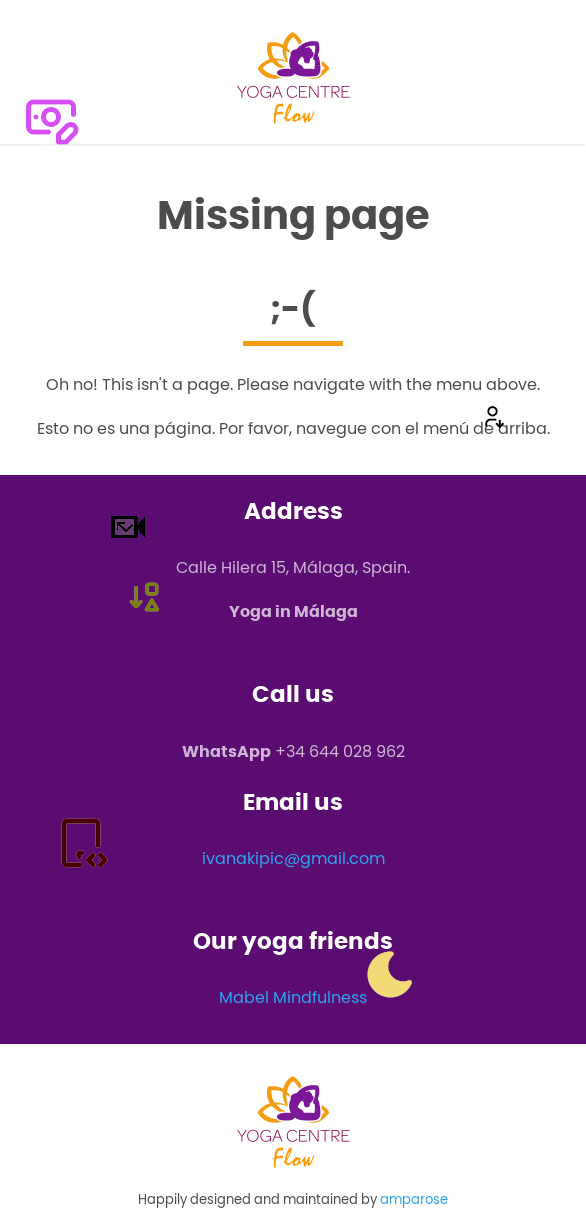 Image resolution: width=586 pixels, height=1228 pixels. I want to click on edit payment or transaction details, so click(51, 117).